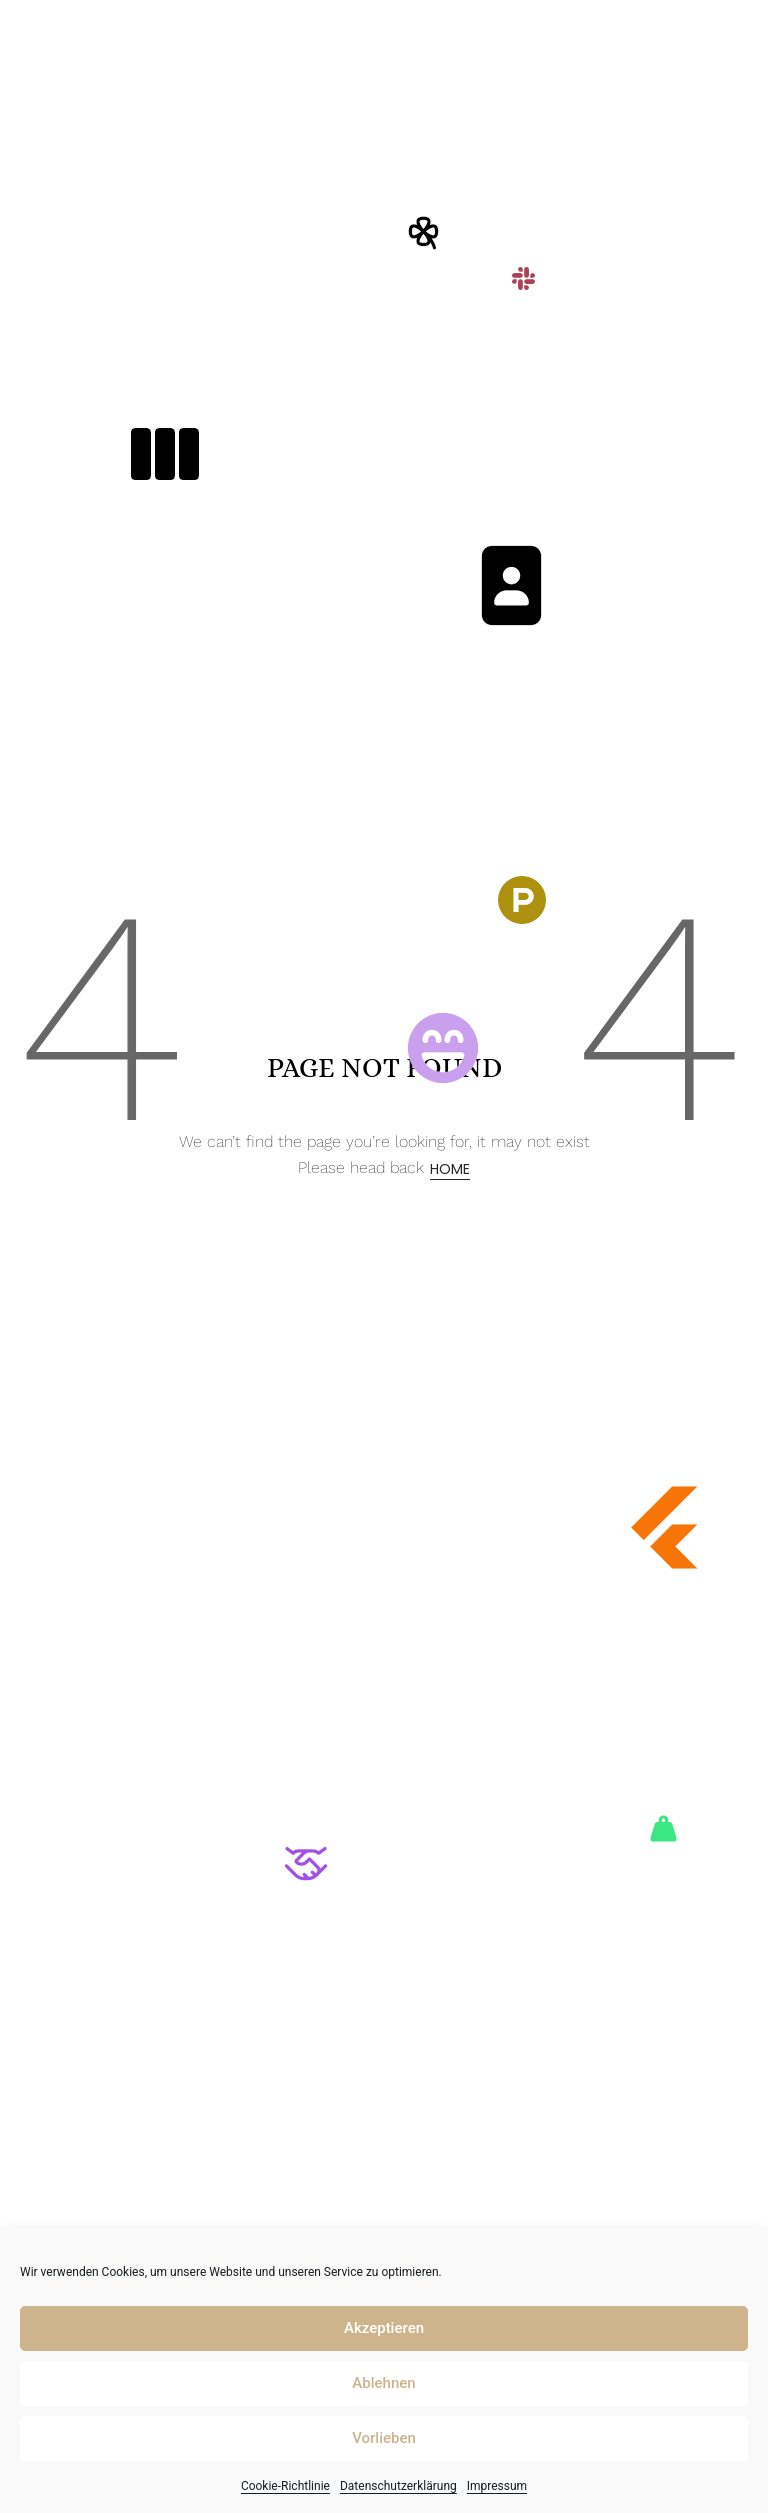  What do you see at coordinates (423, 232) in the screenshot?
I see `indicates a luck or chance-based feature` at bounding box center [423, 232].